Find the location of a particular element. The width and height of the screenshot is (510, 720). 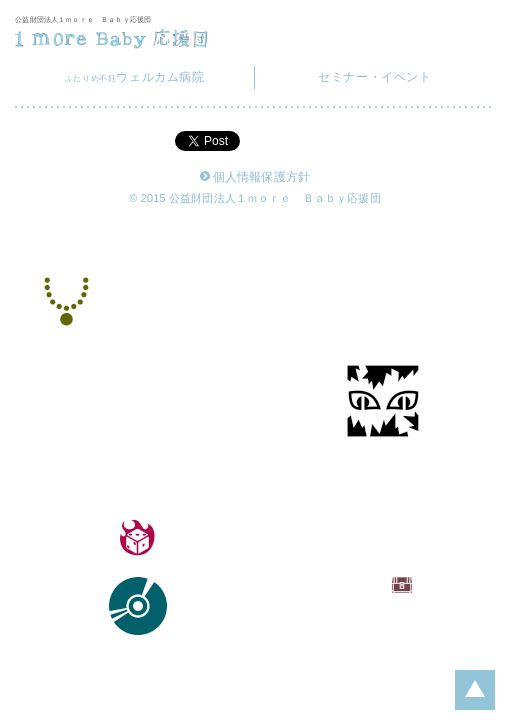

activate a risky or high-stakes game mode is located at coordinates (137, 537).